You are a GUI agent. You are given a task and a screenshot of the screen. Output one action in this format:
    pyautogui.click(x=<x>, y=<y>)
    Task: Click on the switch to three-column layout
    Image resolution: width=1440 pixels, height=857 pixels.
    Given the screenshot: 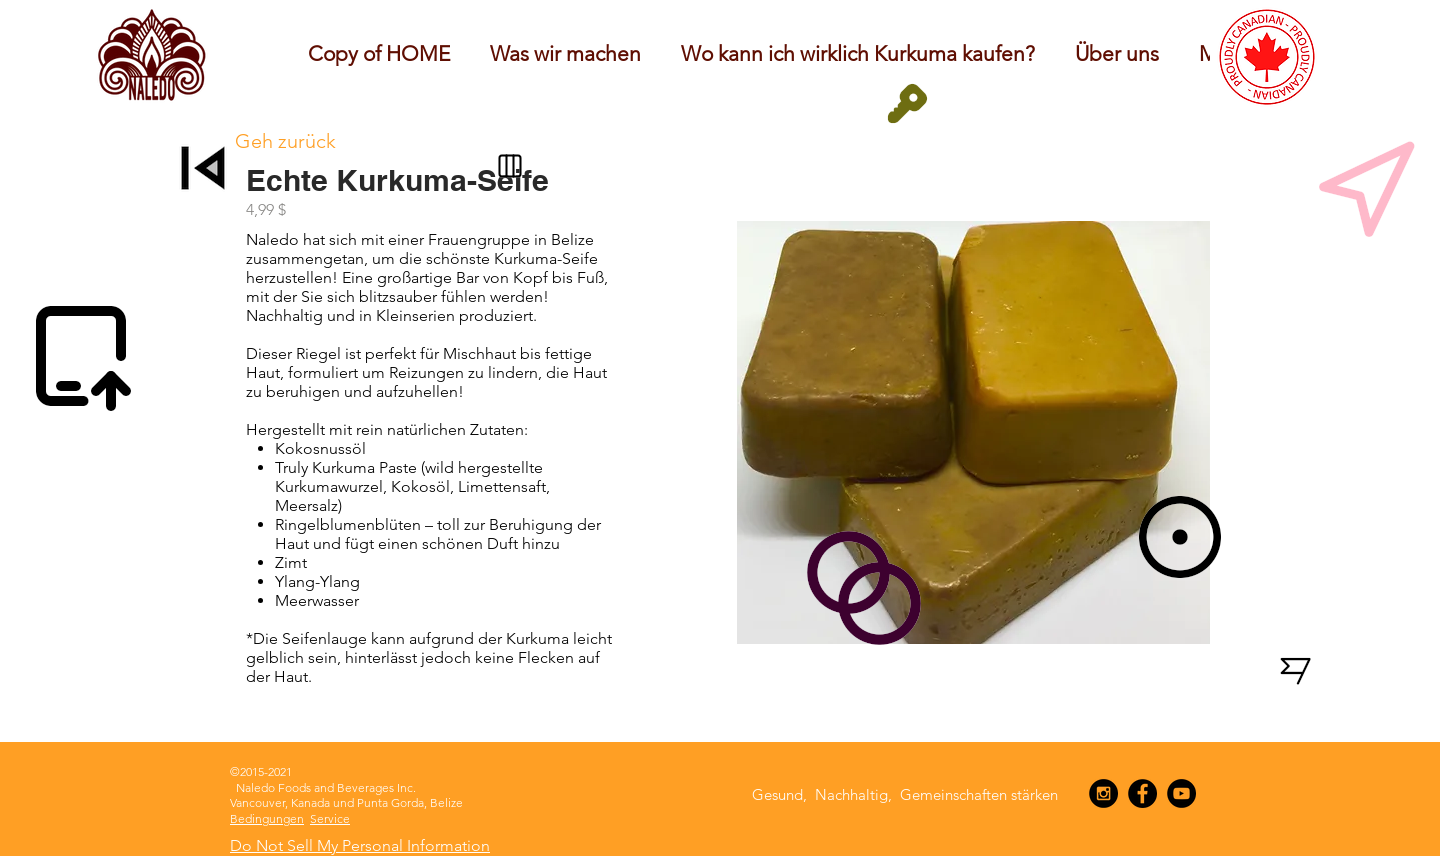 What is the action you would take?
    pyautogui.click(x=510, y=166)
    